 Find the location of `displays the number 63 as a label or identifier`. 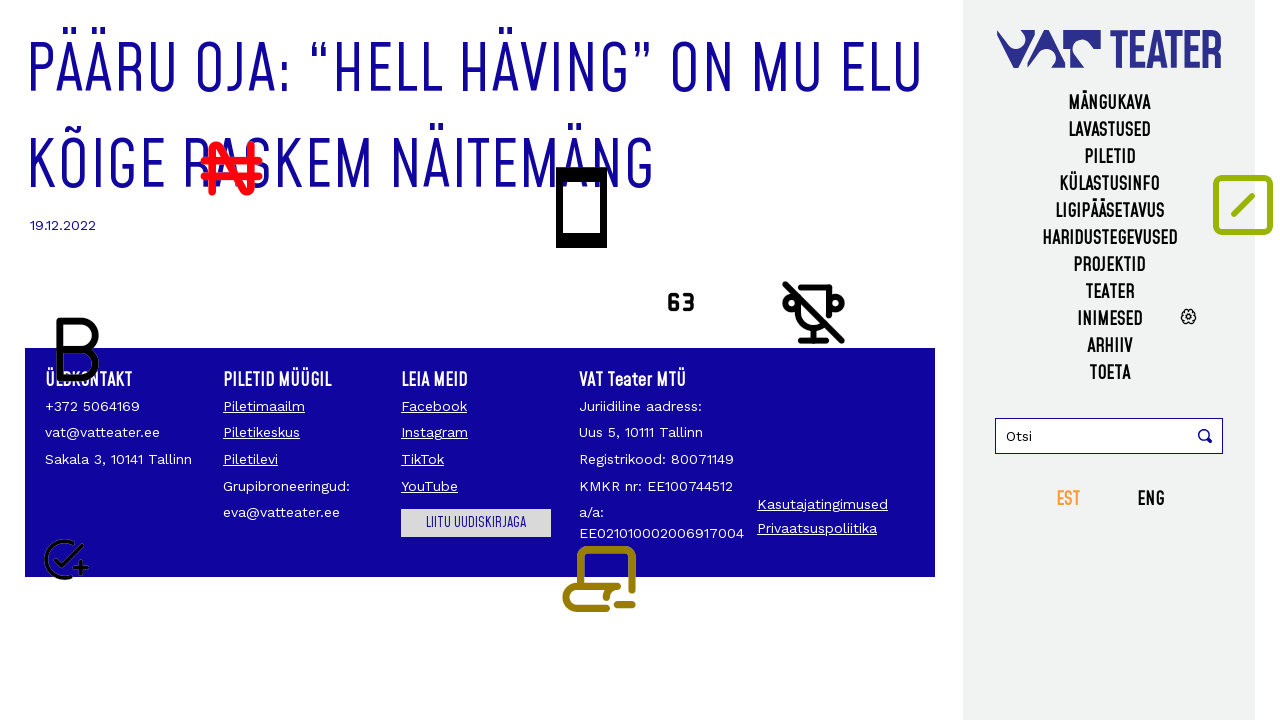

displays the number 63 as a label or identifier is located at coordinates (681, 302).